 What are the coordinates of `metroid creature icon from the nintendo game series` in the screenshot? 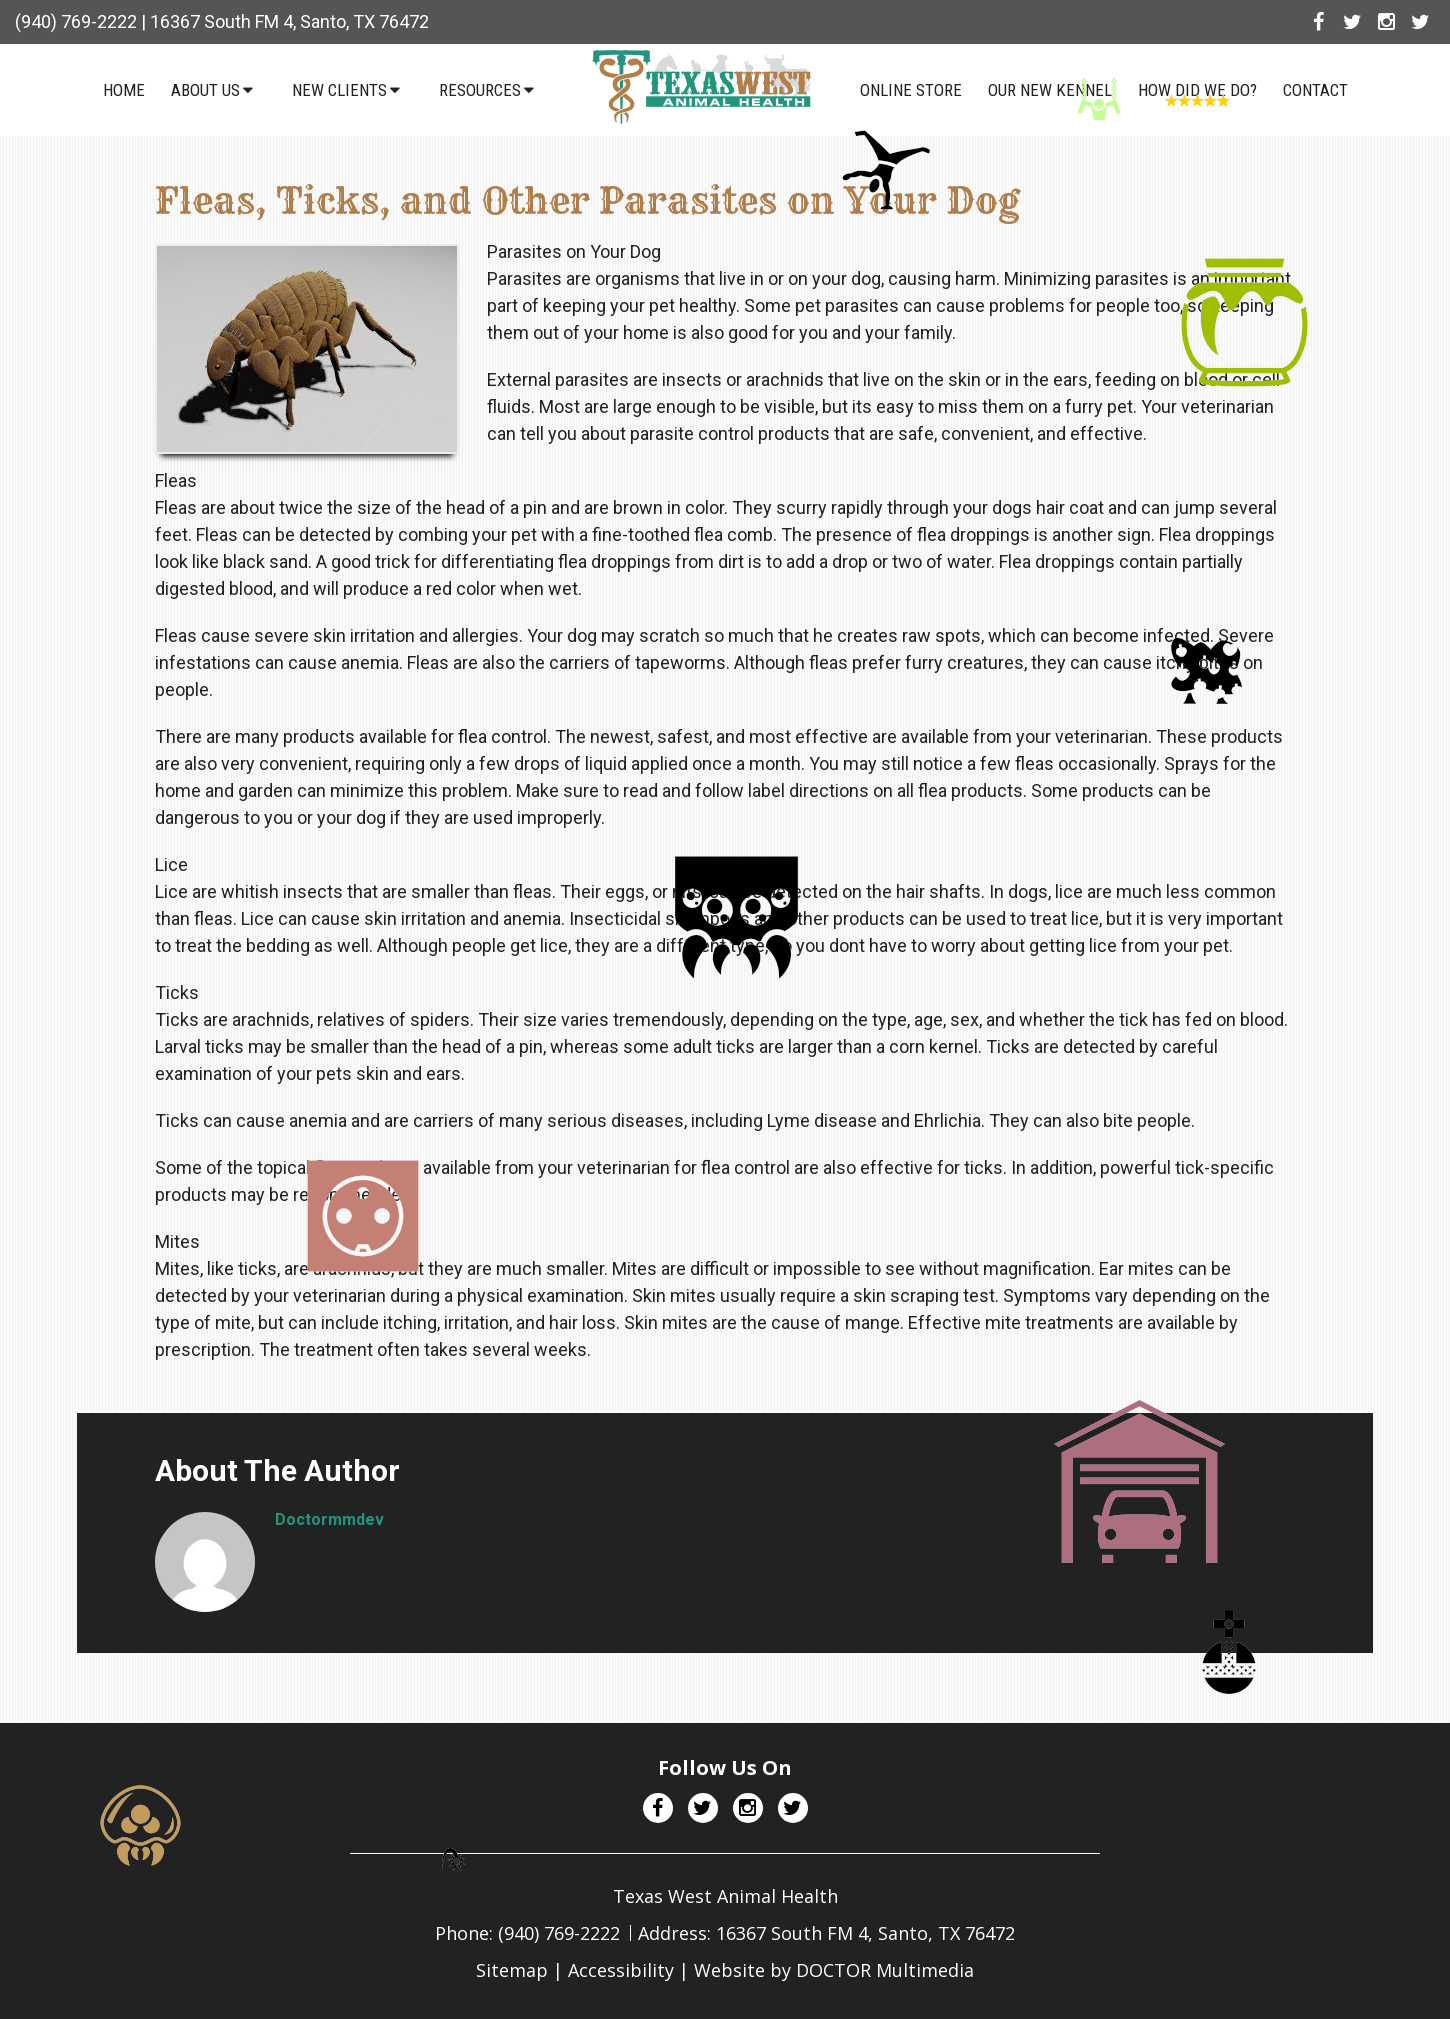 It's located at (140, 1825).